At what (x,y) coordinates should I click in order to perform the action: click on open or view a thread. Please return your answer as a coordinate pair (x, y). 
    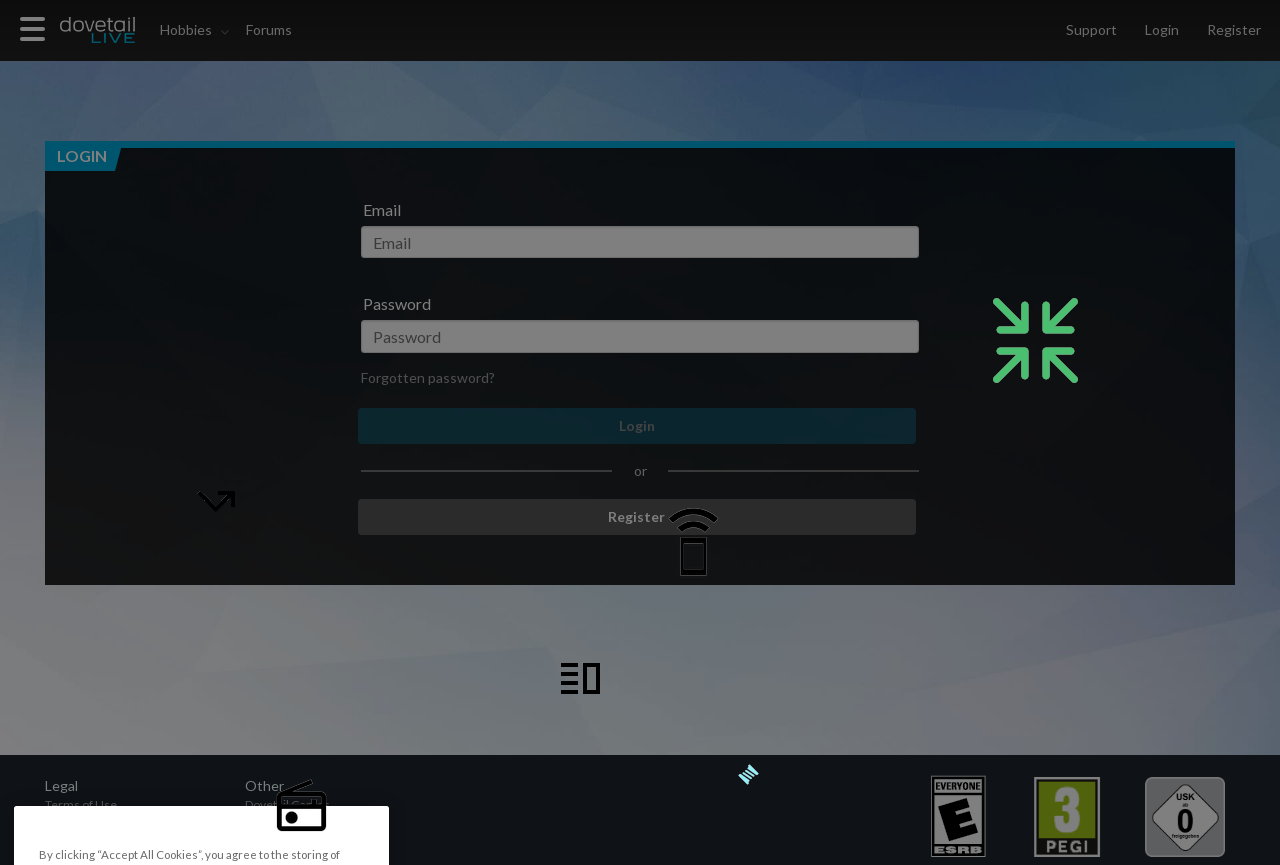
    Looking at the image, I should click on (748, 774).